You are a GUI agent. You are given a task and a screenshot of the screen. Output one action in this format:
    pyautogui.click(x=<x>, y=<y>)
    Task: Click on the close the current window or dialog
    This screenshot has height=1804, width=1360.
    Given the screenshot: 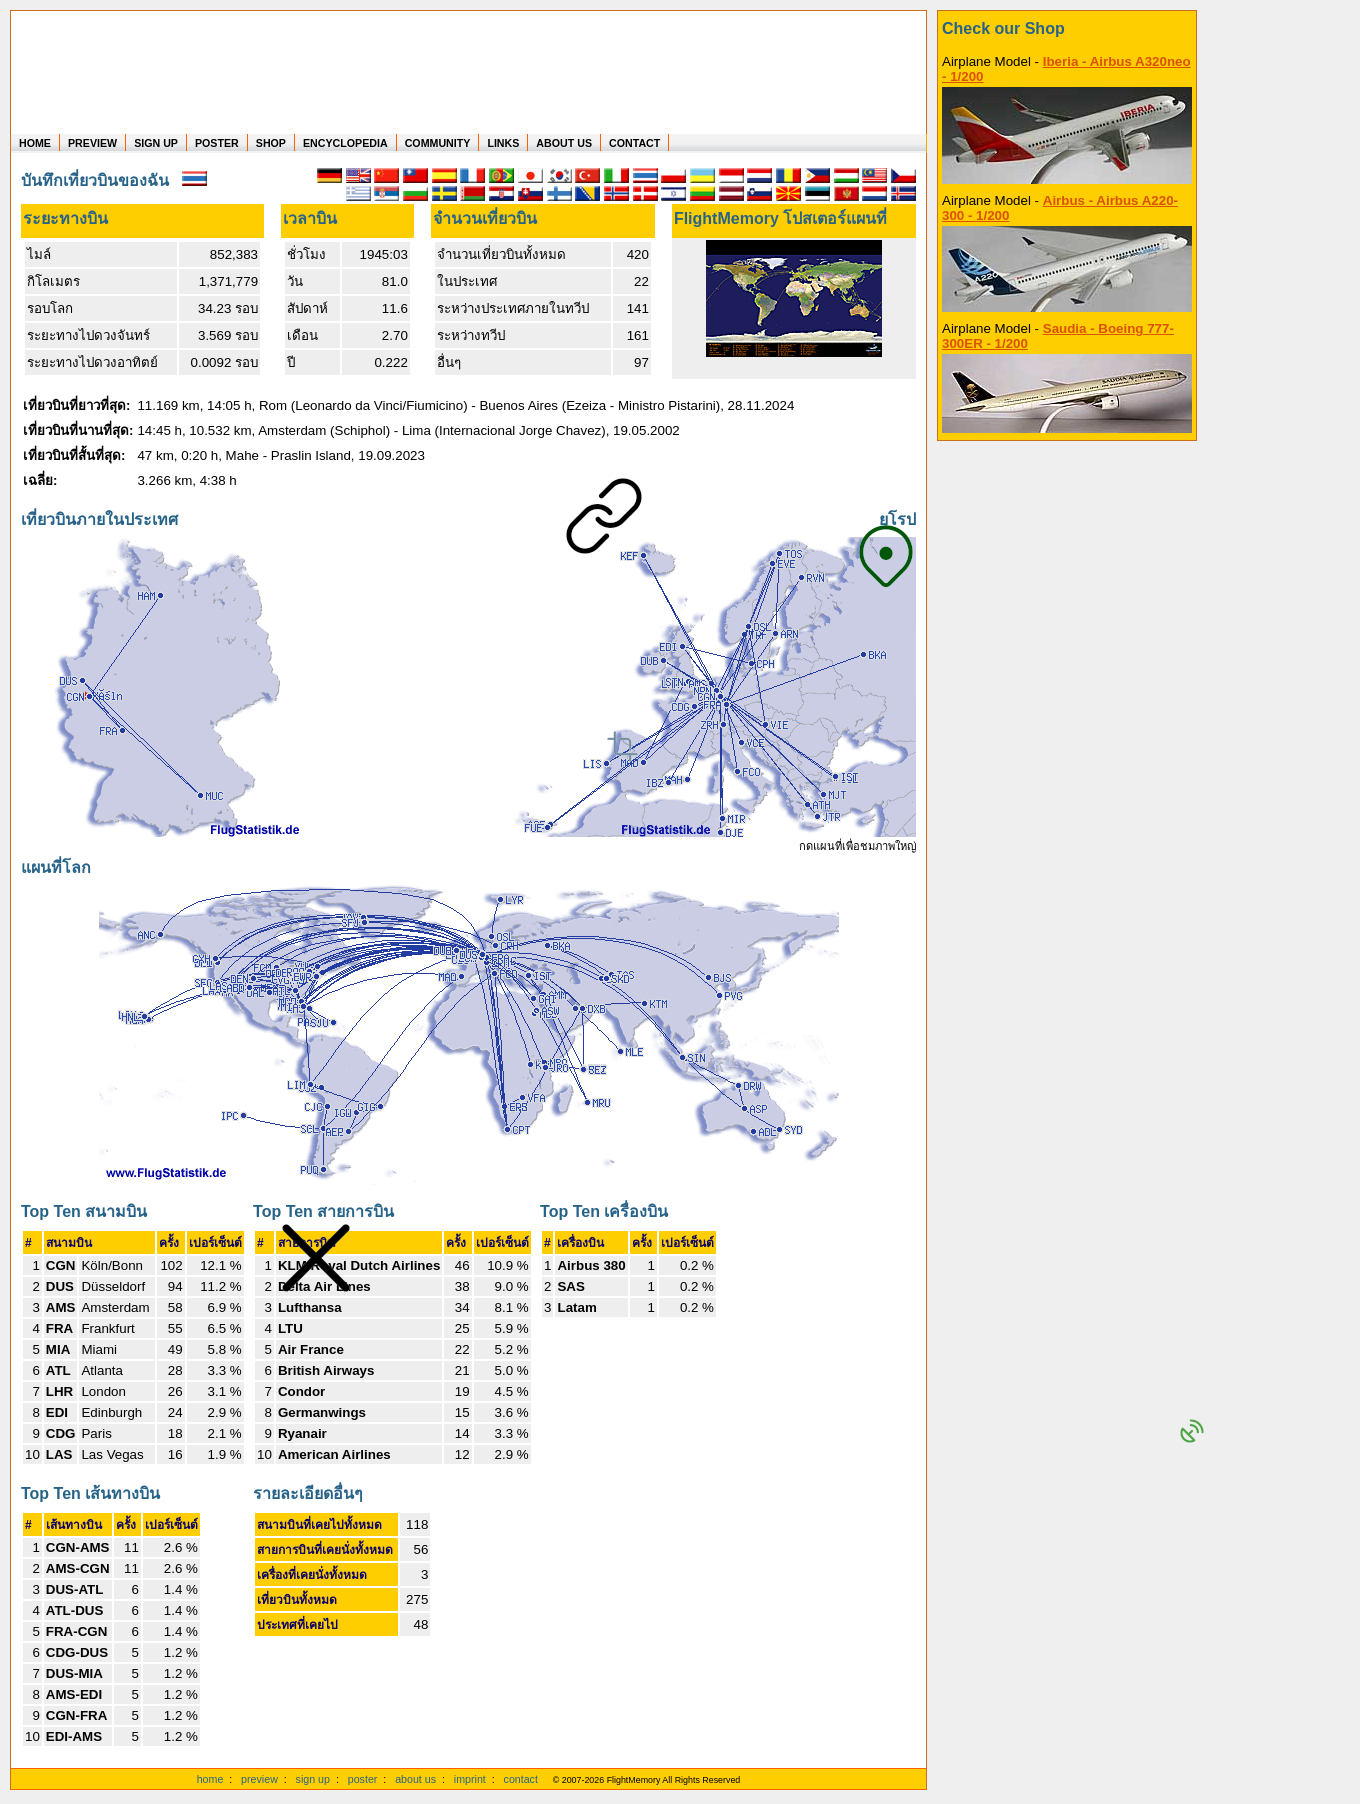 What is the action you would take?
    pyautogui.click(x=316, y=1258)
    